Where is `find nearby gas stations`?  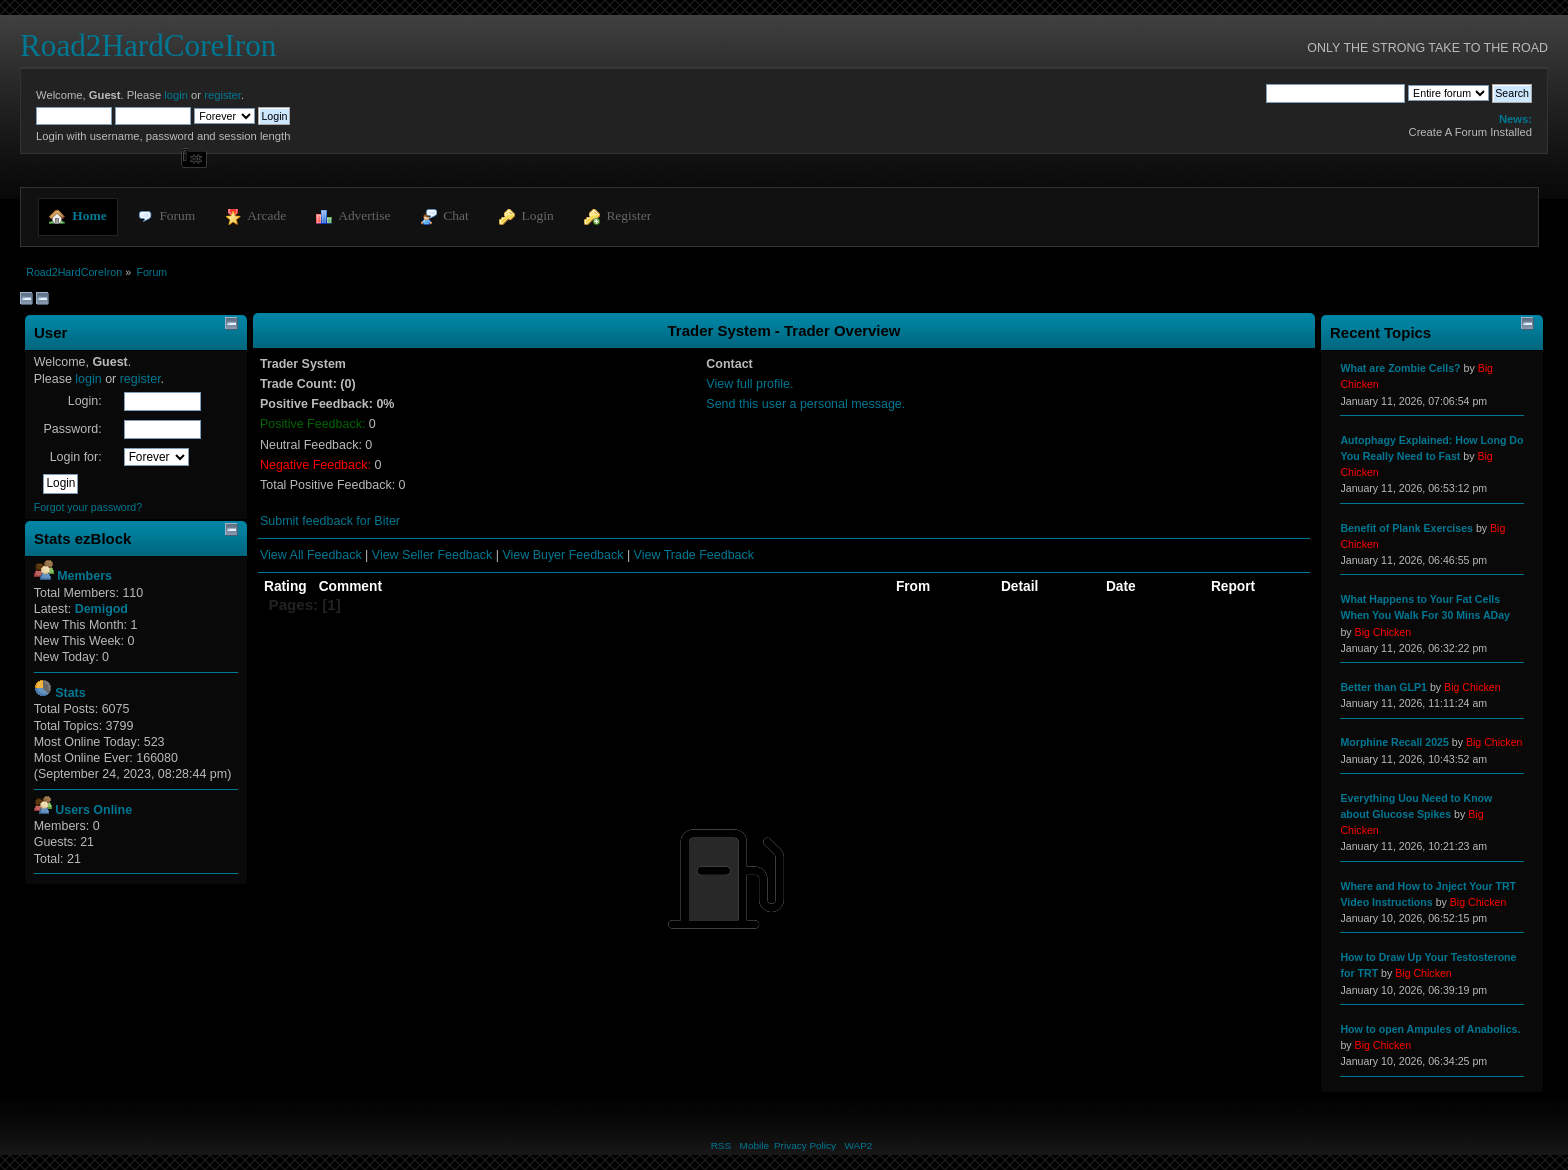 find nearby gas stations is located at coordinates (722, 879).